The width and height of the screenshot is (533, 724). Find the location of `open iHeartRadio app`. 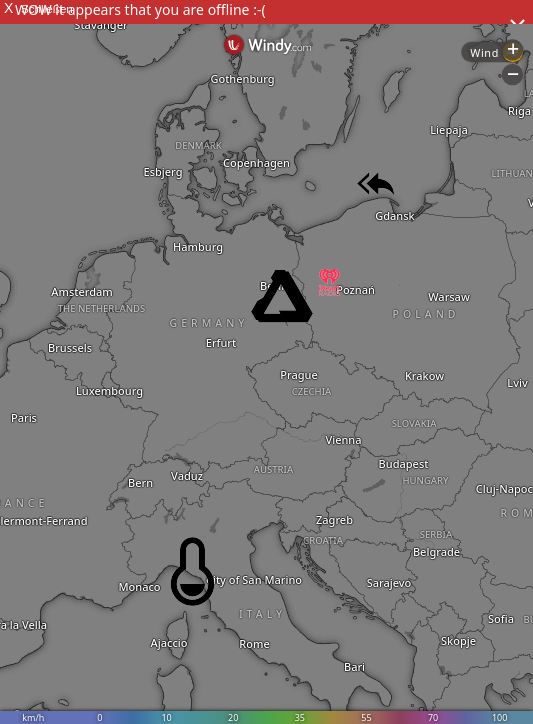

open iHeartRadio app is located at coordinates (329, 282).